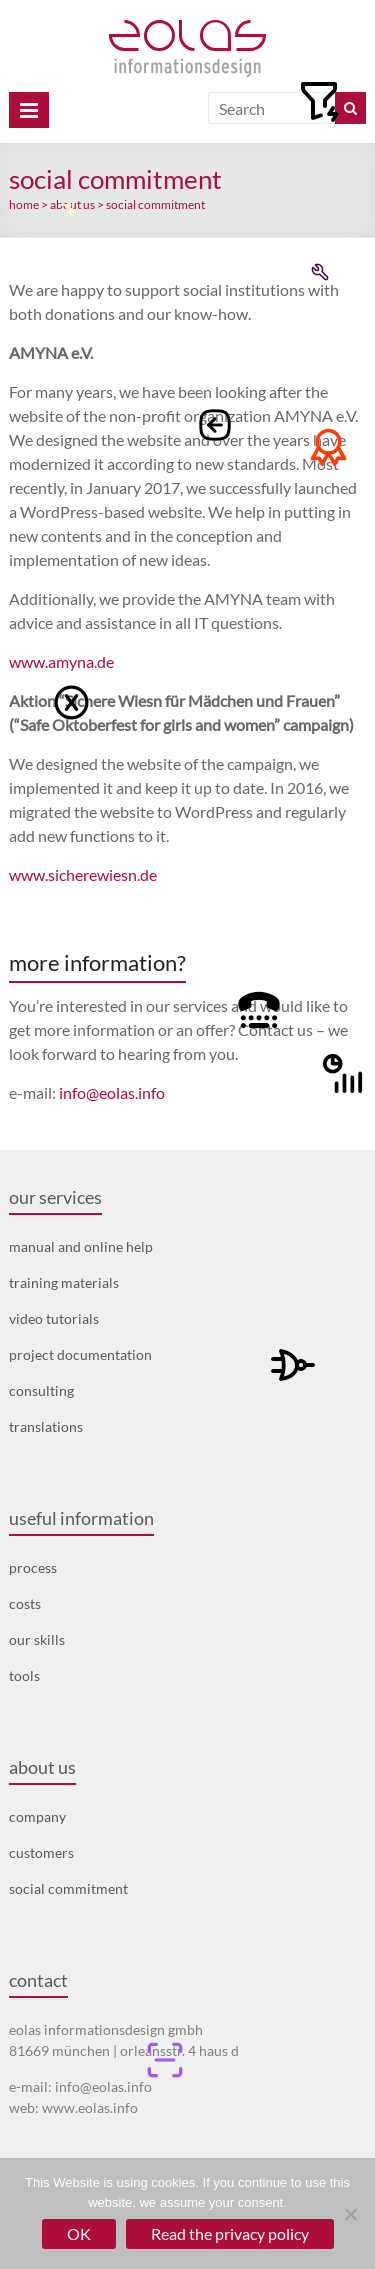  What do you see at coordinates (215, 425) in the screenshot?
I see `go back to the previous screen` at bounding box center [215, 425].